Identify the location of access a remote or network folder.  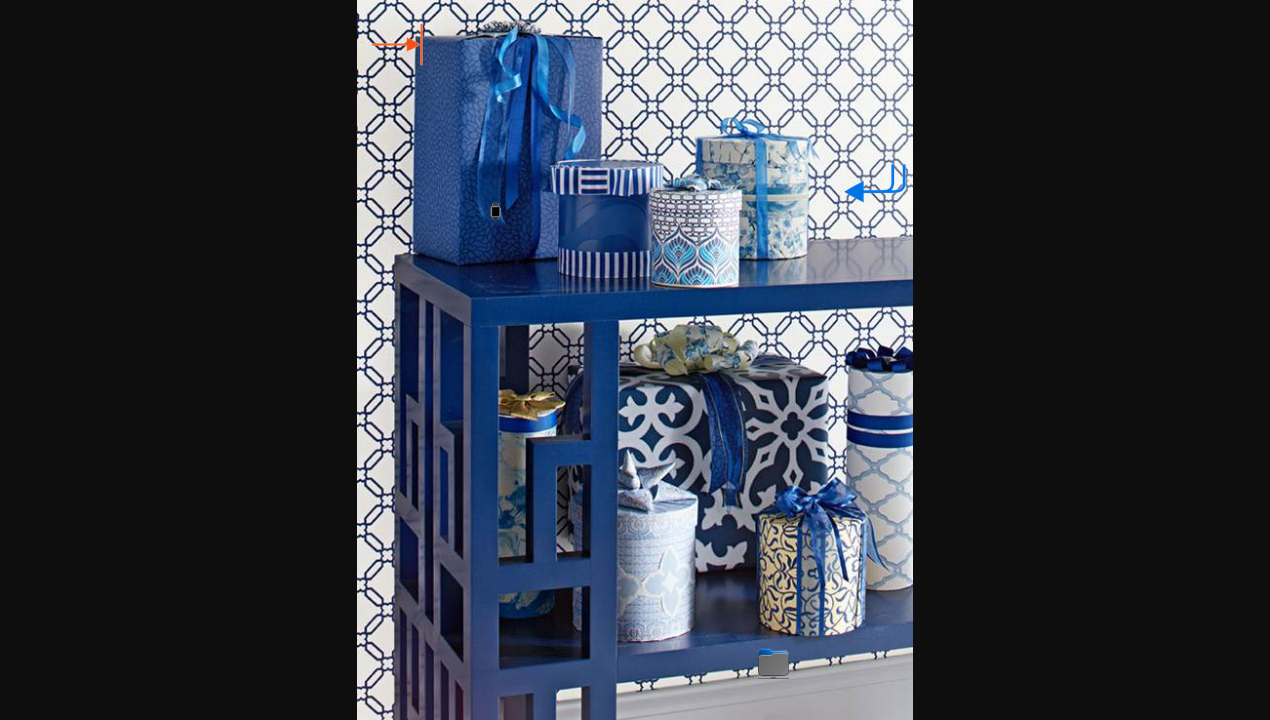
(773, 663).